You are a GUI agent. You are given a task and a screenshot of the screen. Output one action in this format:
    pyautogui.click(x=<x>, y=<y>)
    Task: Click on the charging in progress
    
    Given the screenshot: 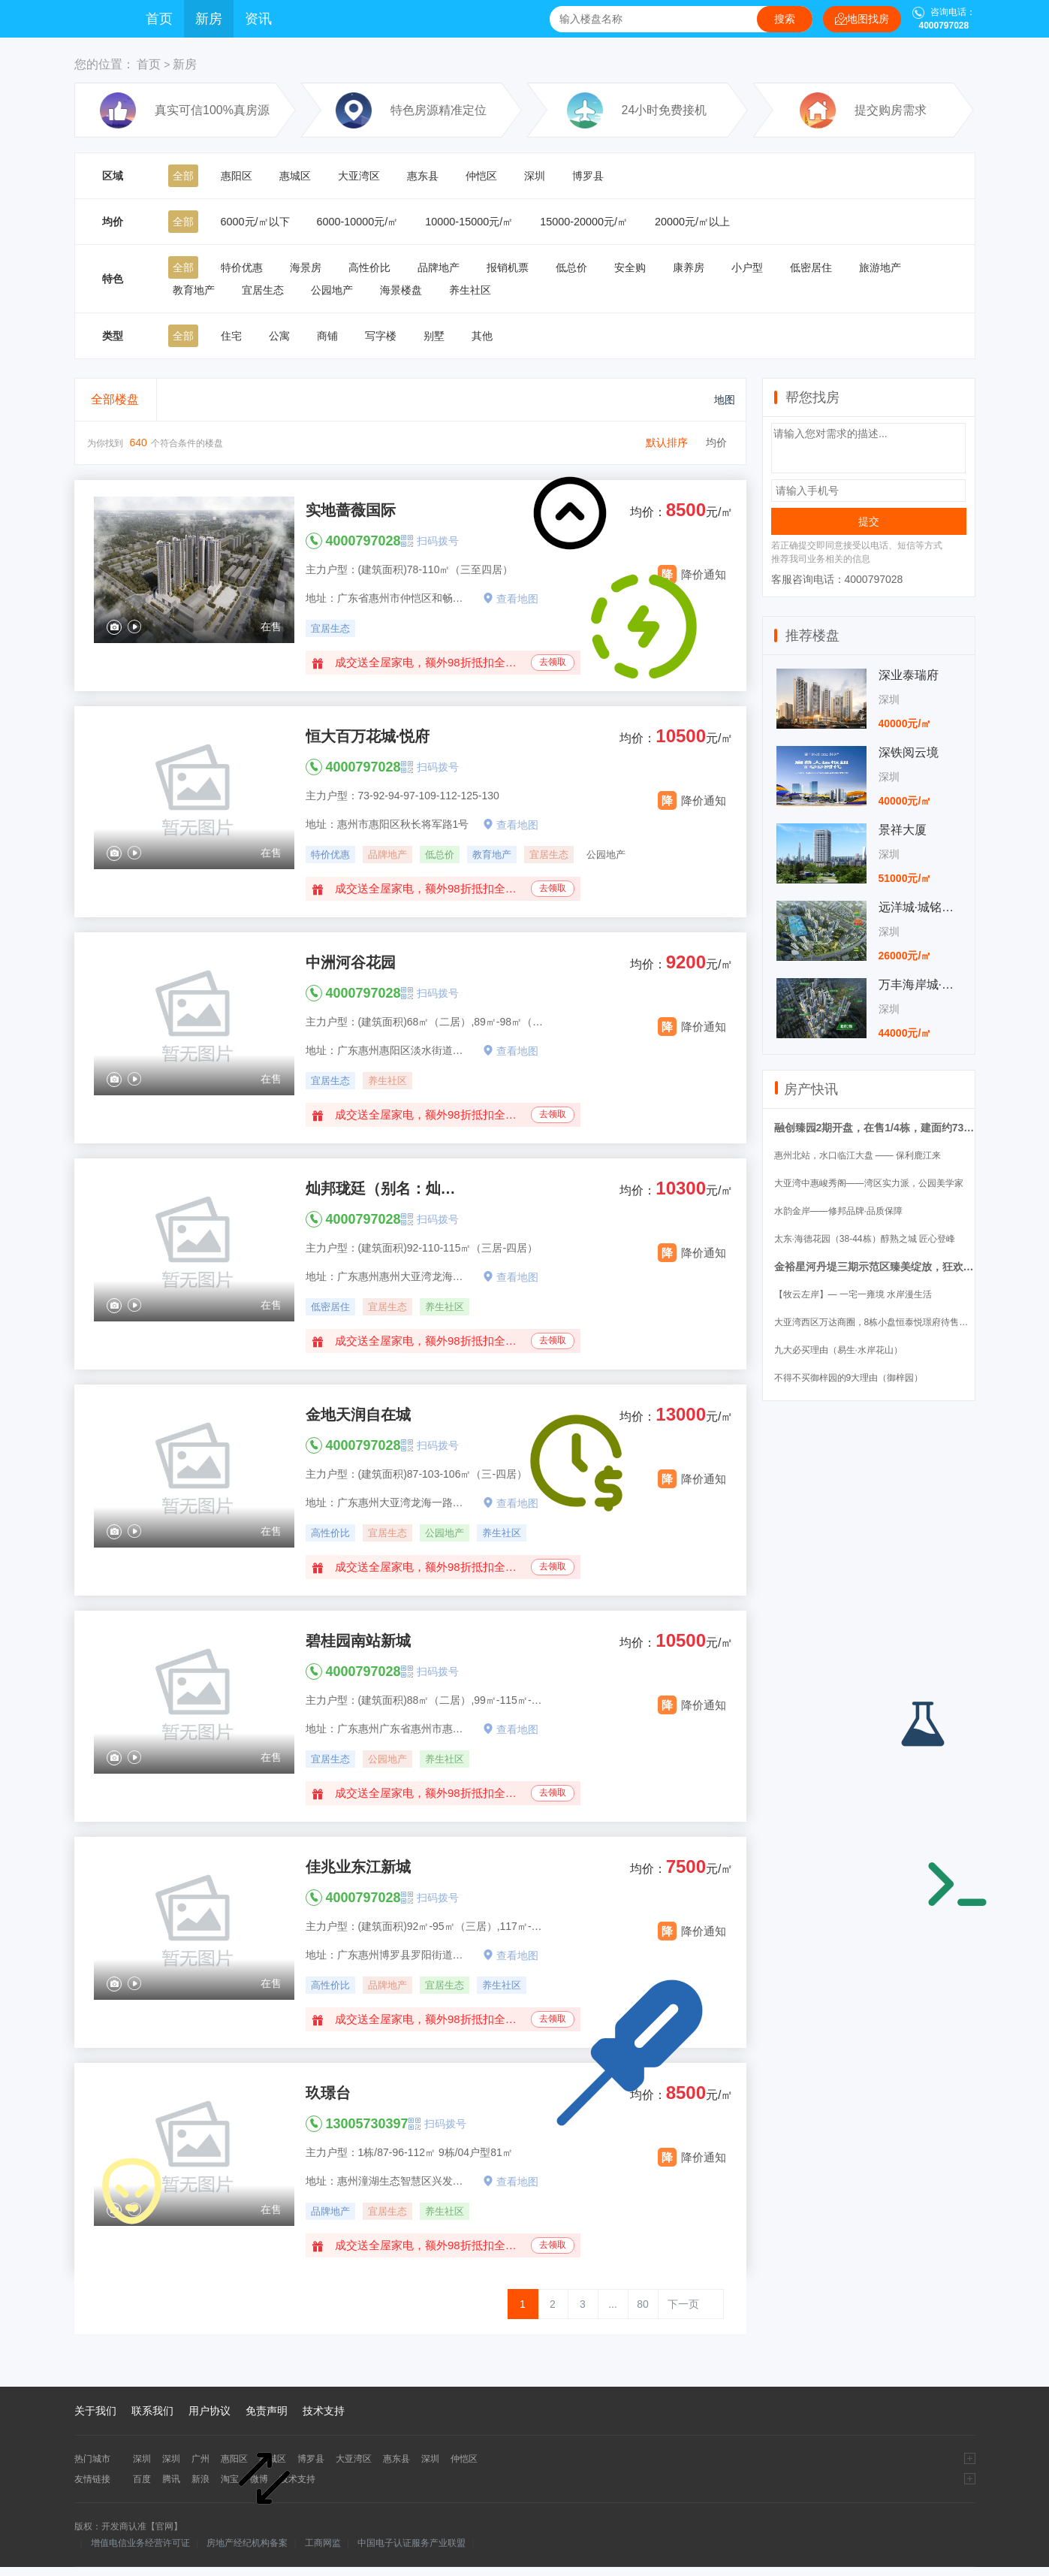 What is the action you would take?
    pyautogui.click(x=644, y=627)
    